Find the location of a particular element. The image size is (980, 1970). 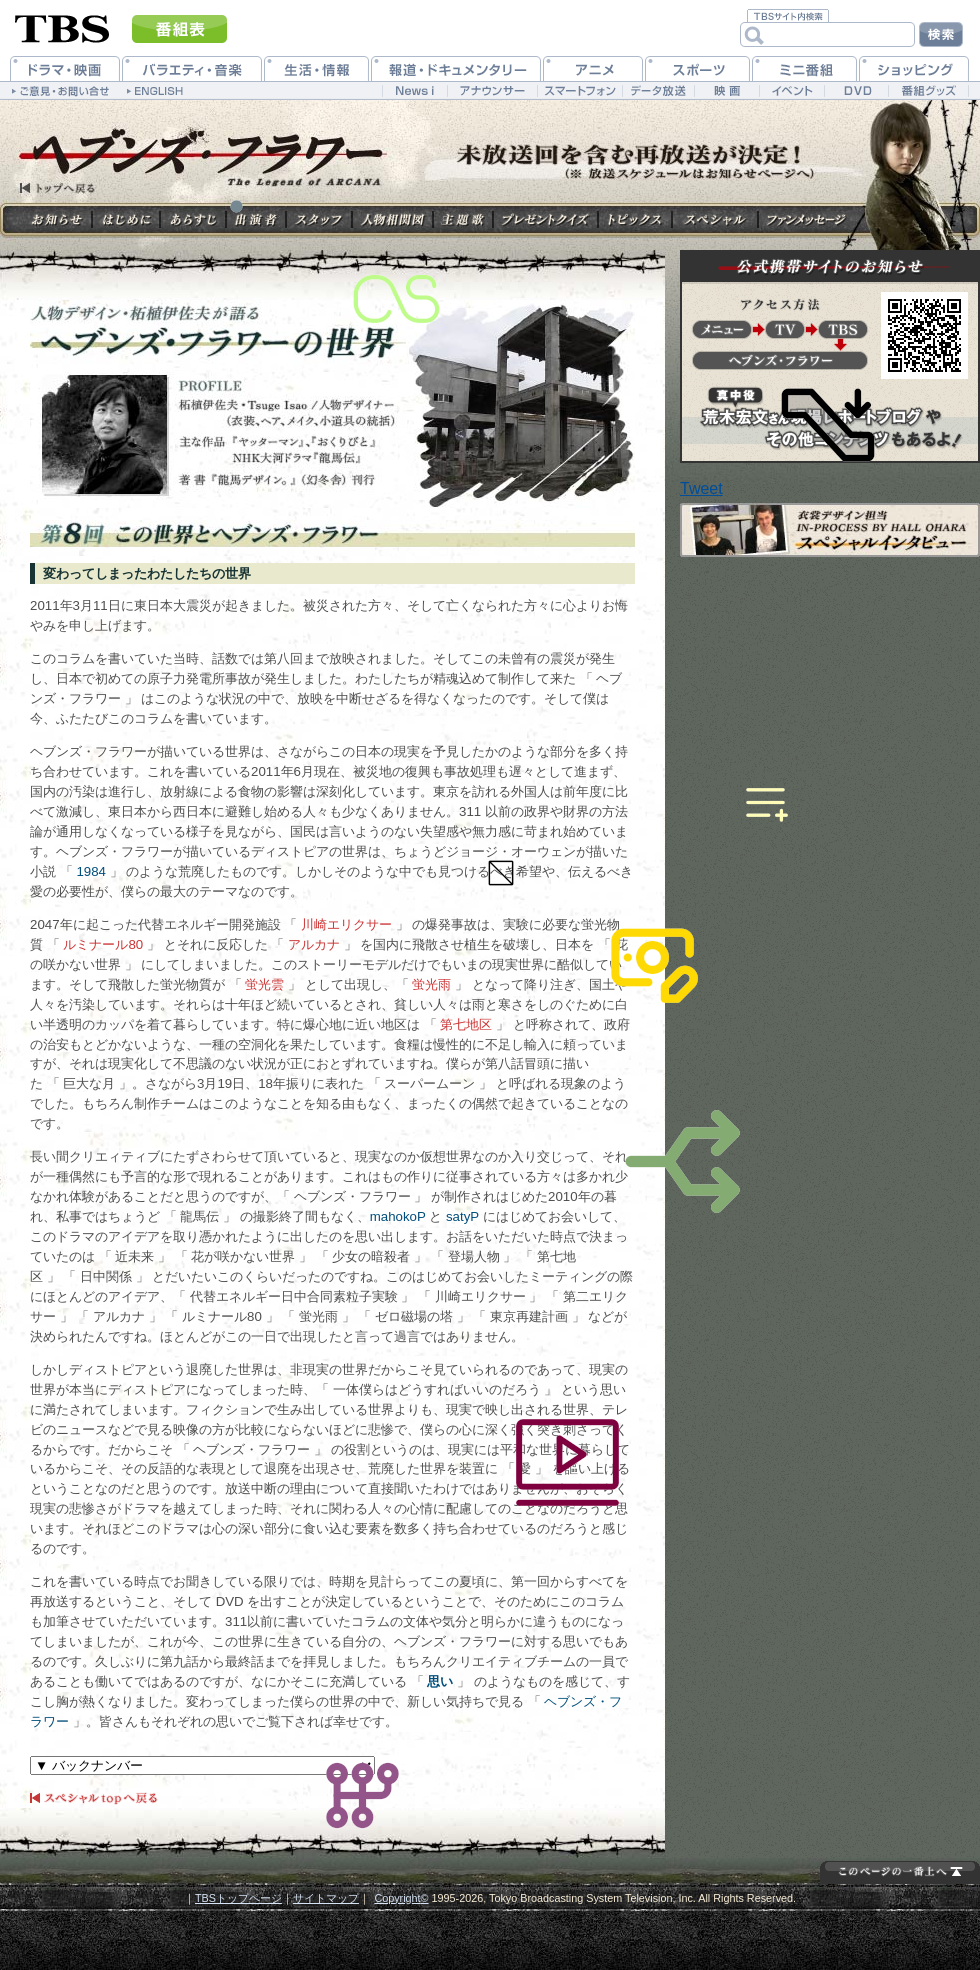

edit payment or transaction details is located at coordinates (652, 957).